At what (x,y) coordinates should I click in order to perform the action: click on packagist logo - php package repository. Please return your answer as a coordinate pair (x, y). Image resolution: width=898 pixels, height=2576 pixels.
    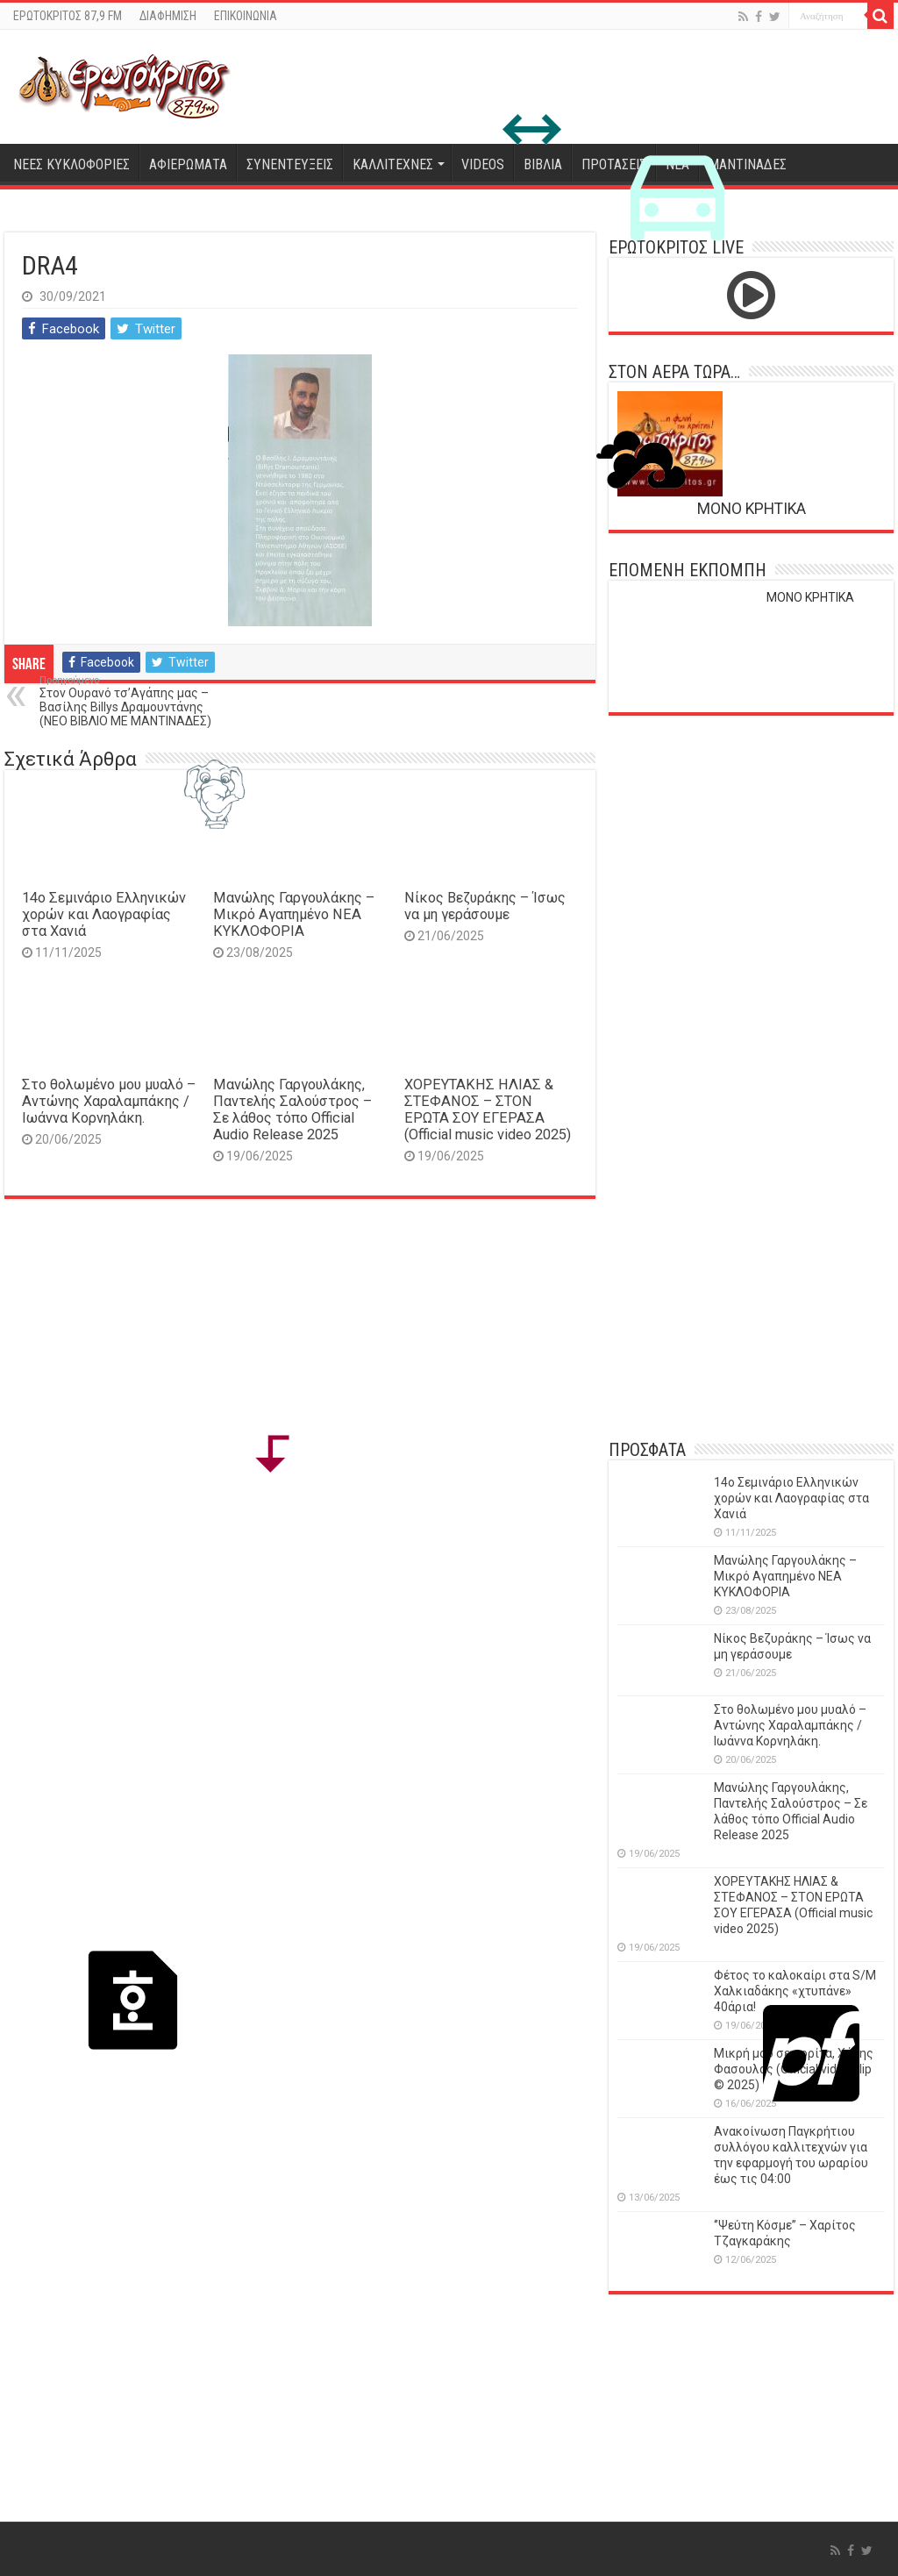
    Looking at the image, I should click on (214, 794).